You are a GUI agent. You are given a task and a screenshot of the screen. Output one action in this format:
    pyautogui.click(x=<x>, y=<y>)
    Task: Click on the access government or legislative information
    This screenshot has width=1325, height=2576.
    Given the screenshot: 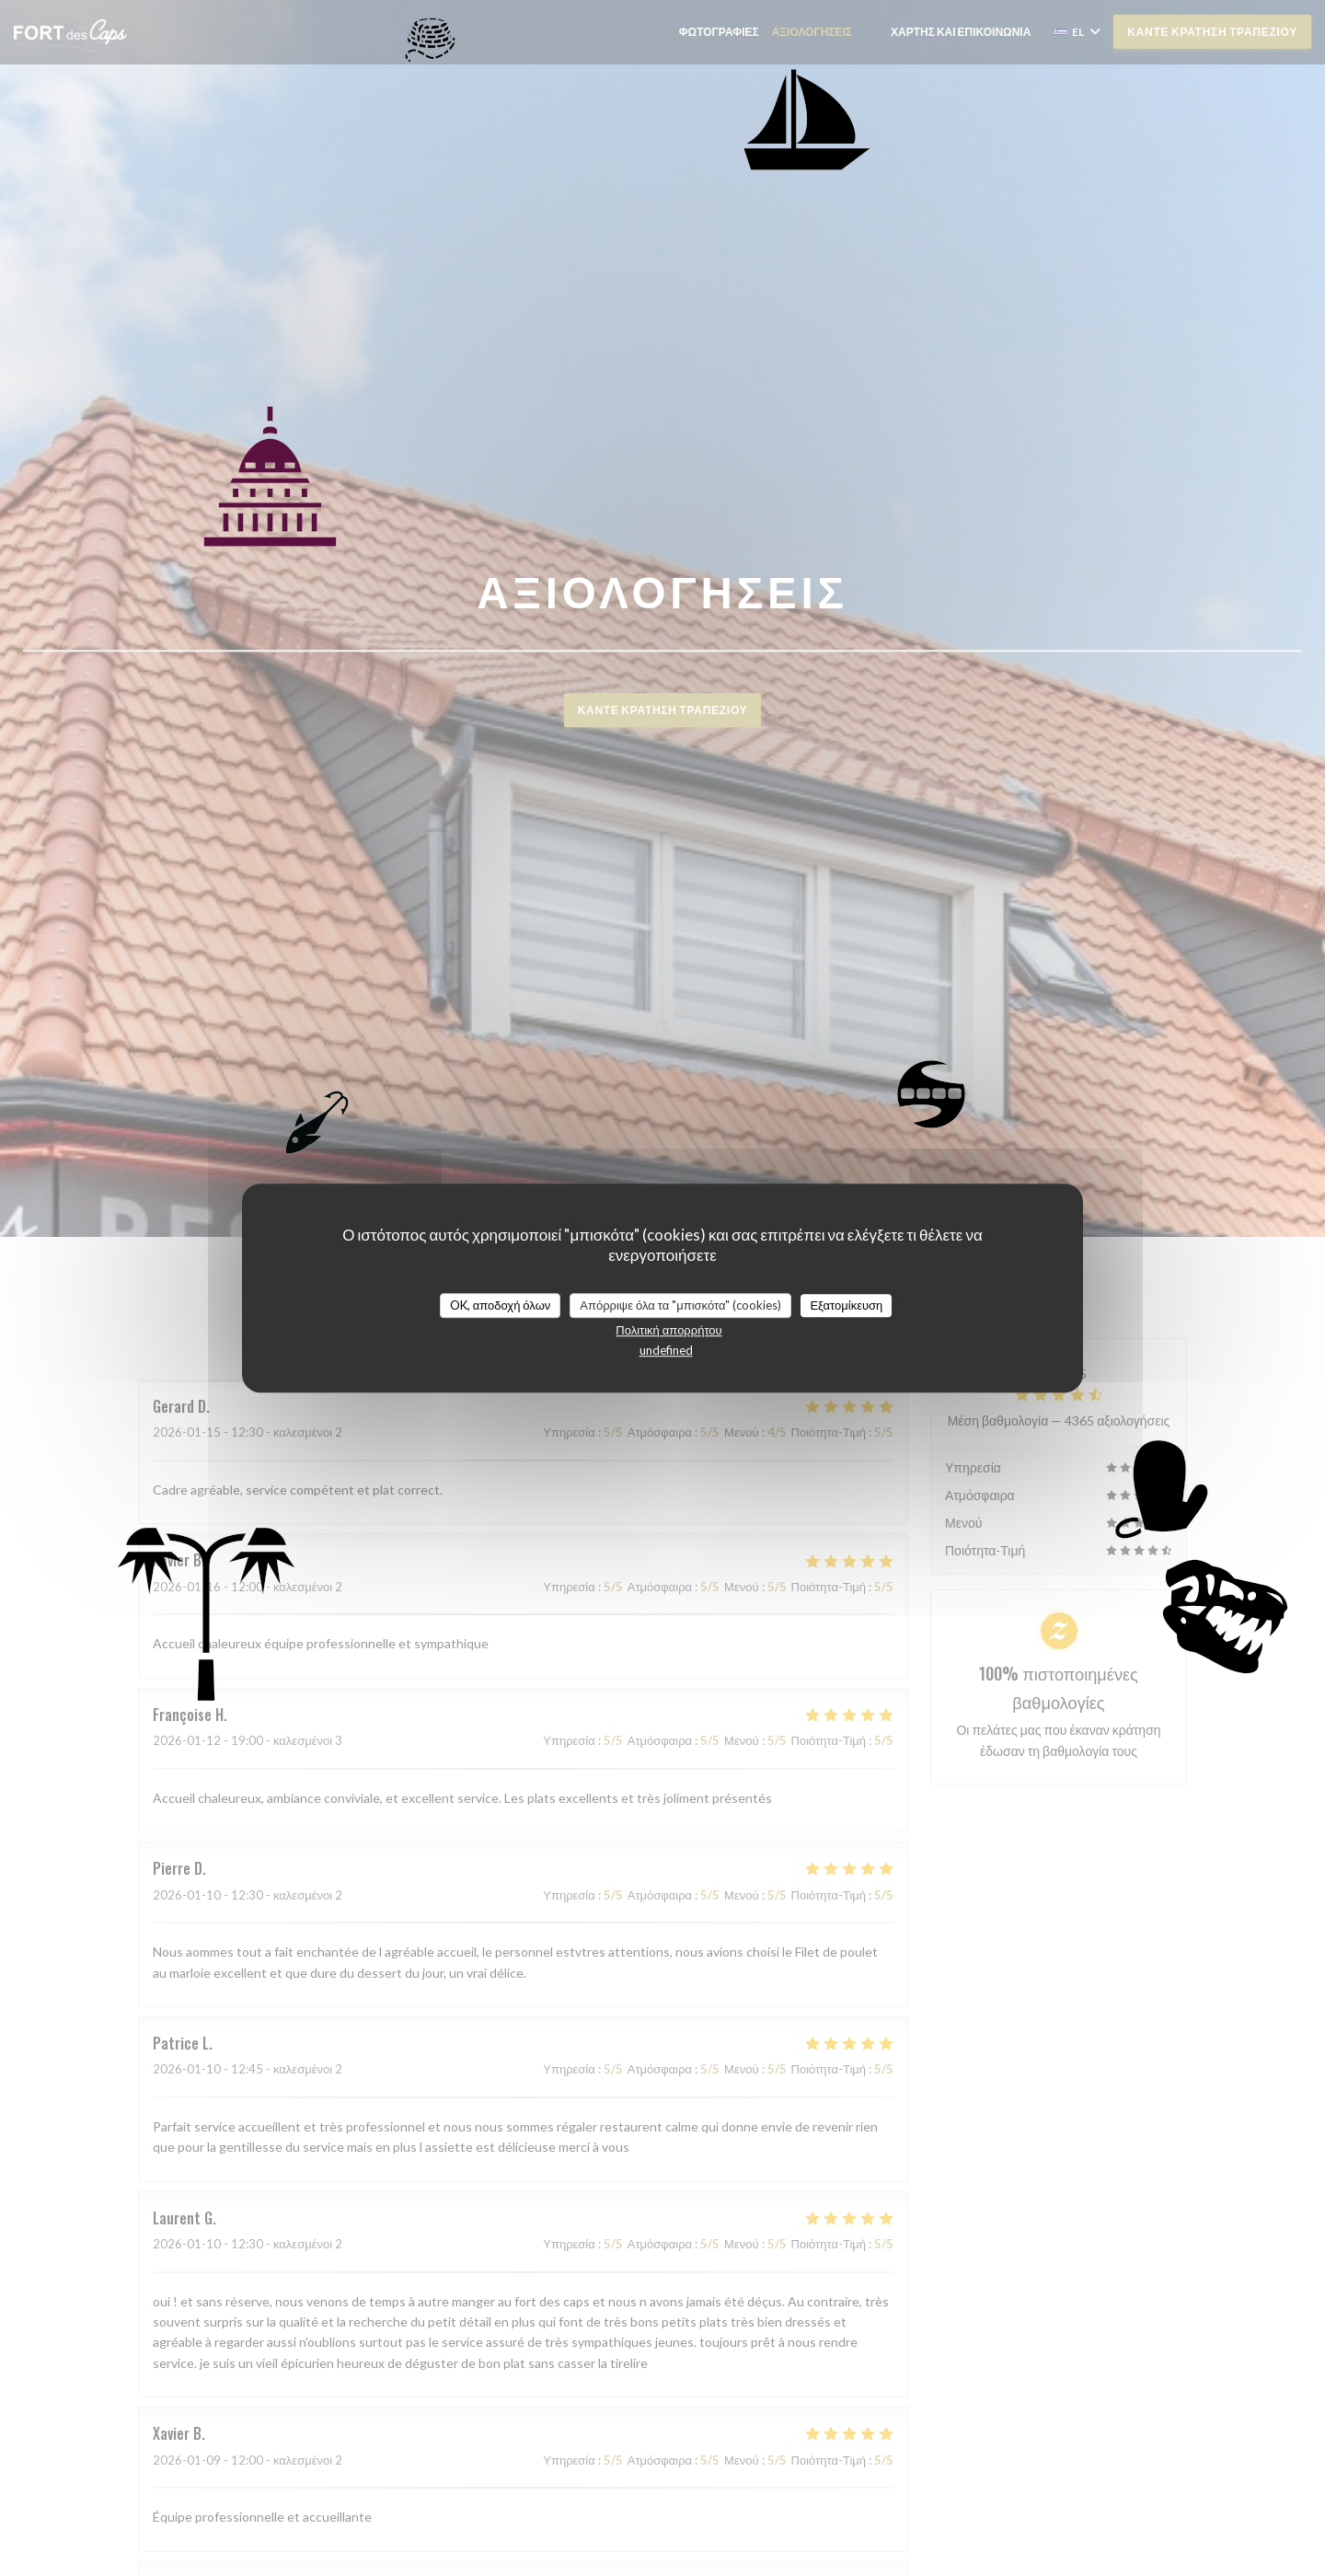 What is the action you would take?
    pyautogui.click(x=270, y=475)
    